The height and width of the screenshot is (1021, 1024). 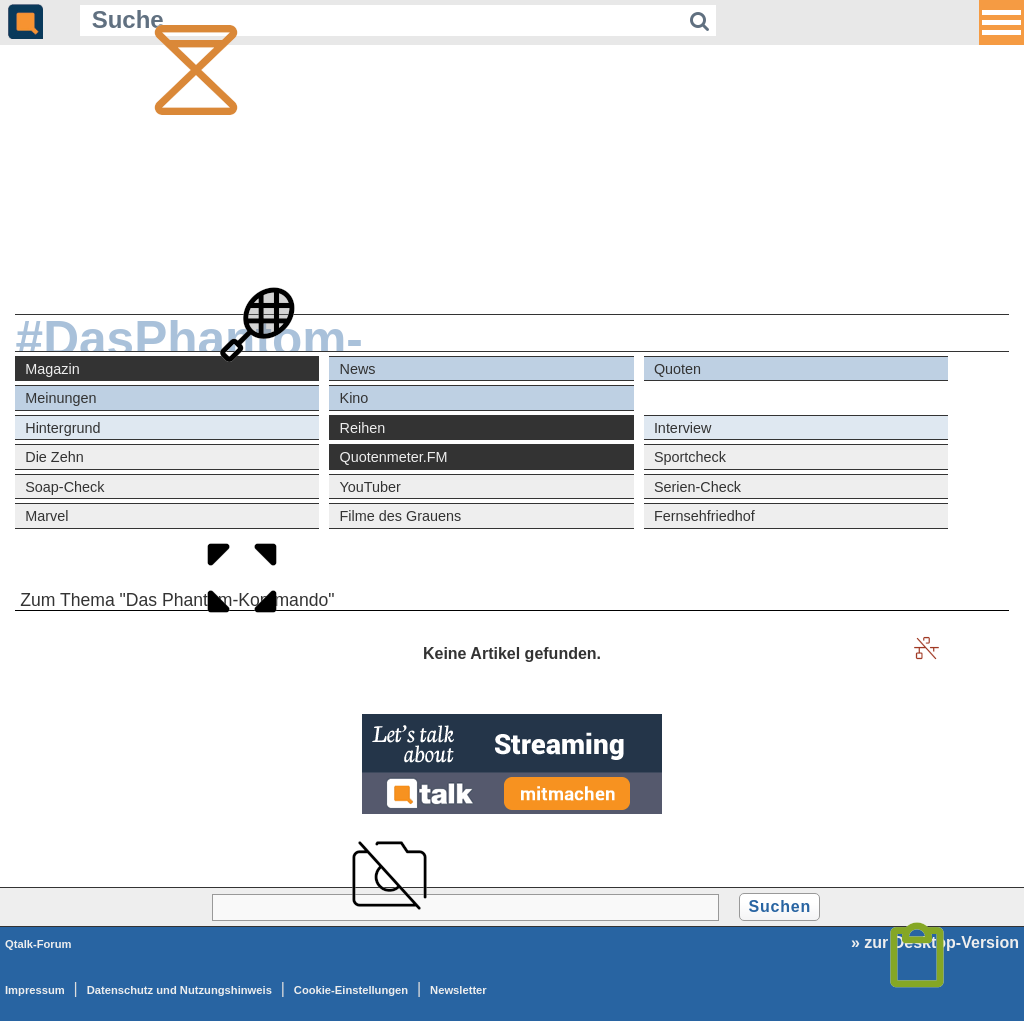 I want to click on network connection unavailable, so click(x=926, y=648).